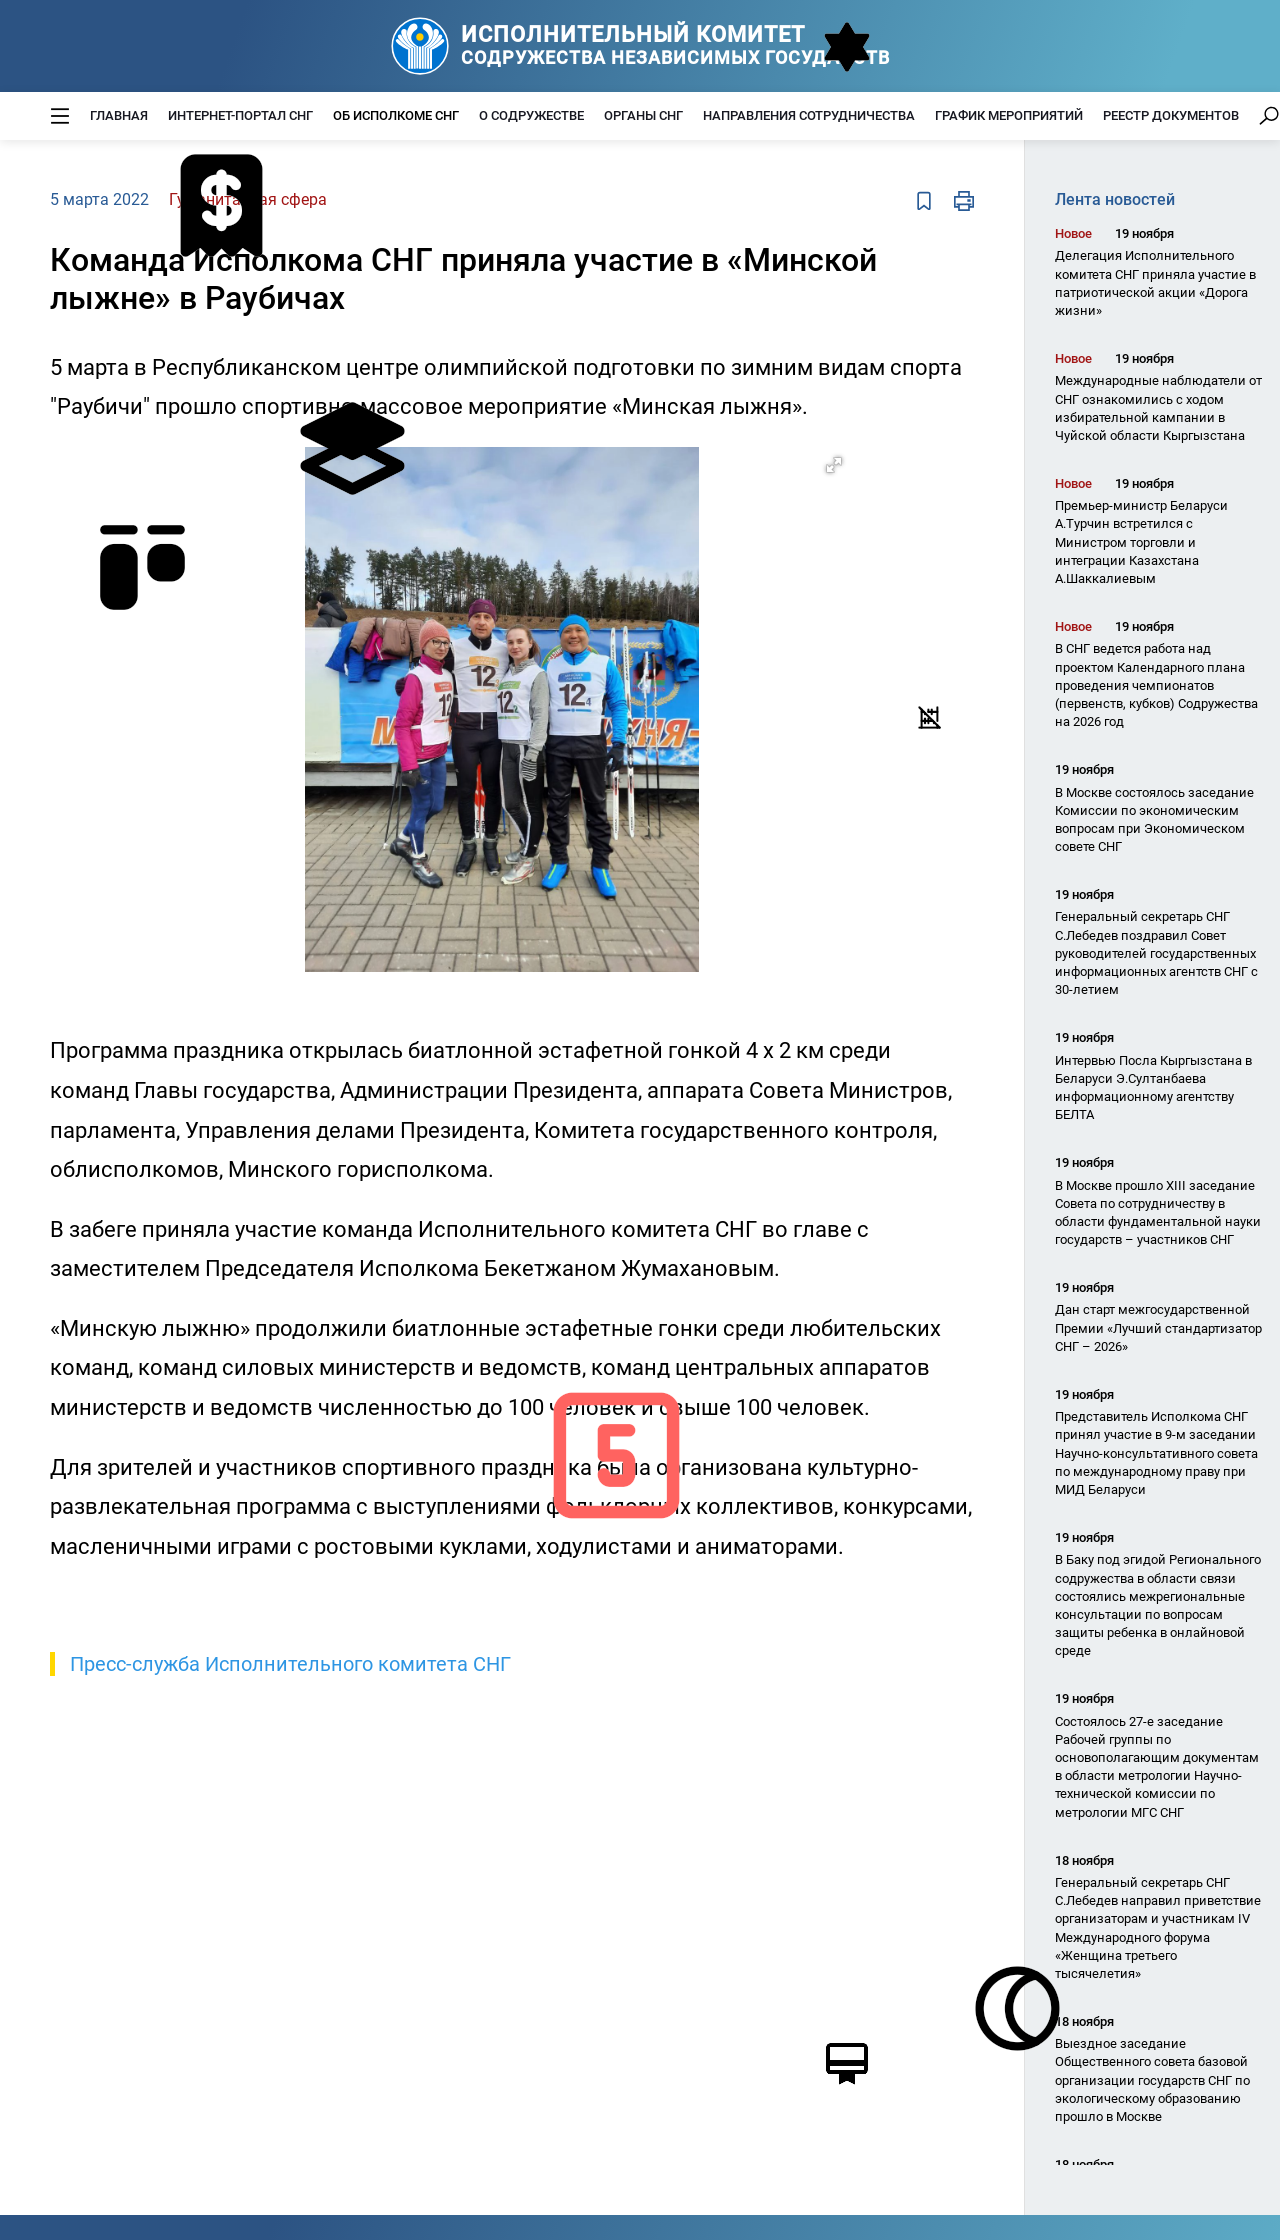  What do you see at coordinates (352, 448) in the screenshot?
I see `bring layer to front` at bounding box center [352, 448].